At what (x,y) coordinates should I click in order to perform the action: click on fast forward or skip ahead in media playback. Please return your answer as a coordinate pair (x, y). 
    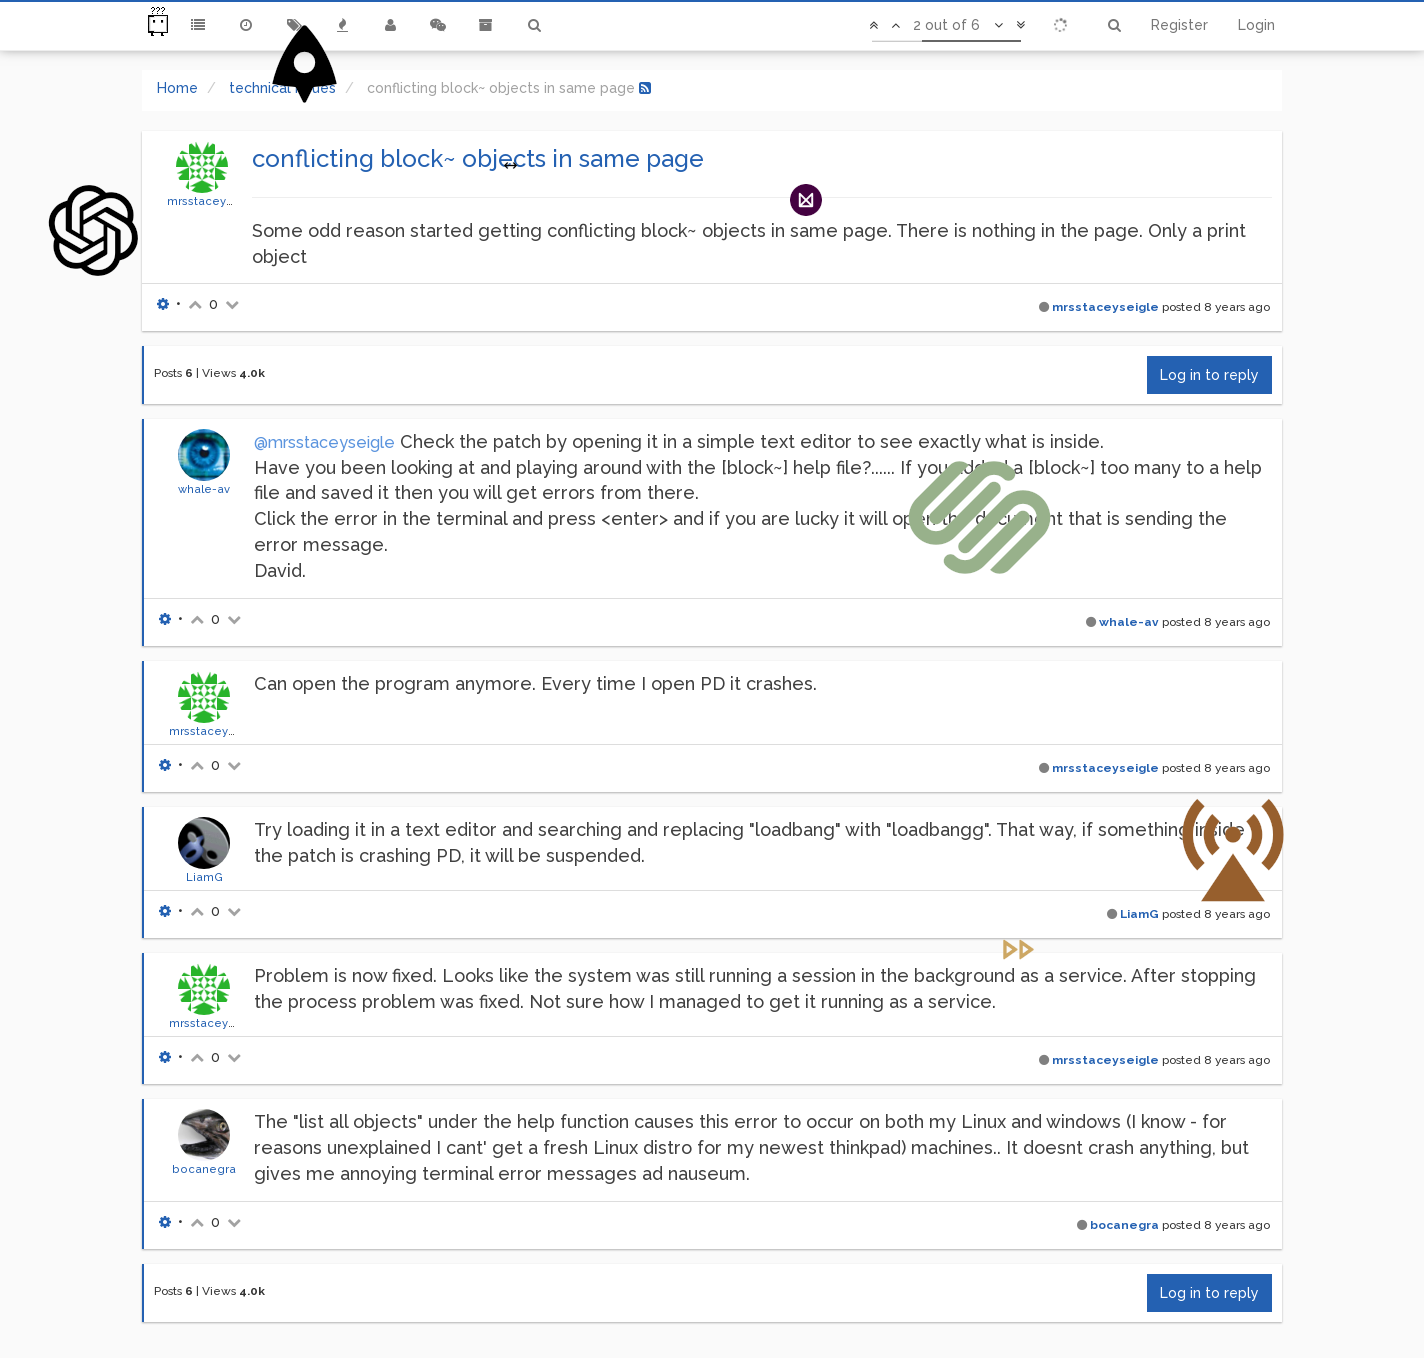
    Looking at the image, I should click on (1017, 949).